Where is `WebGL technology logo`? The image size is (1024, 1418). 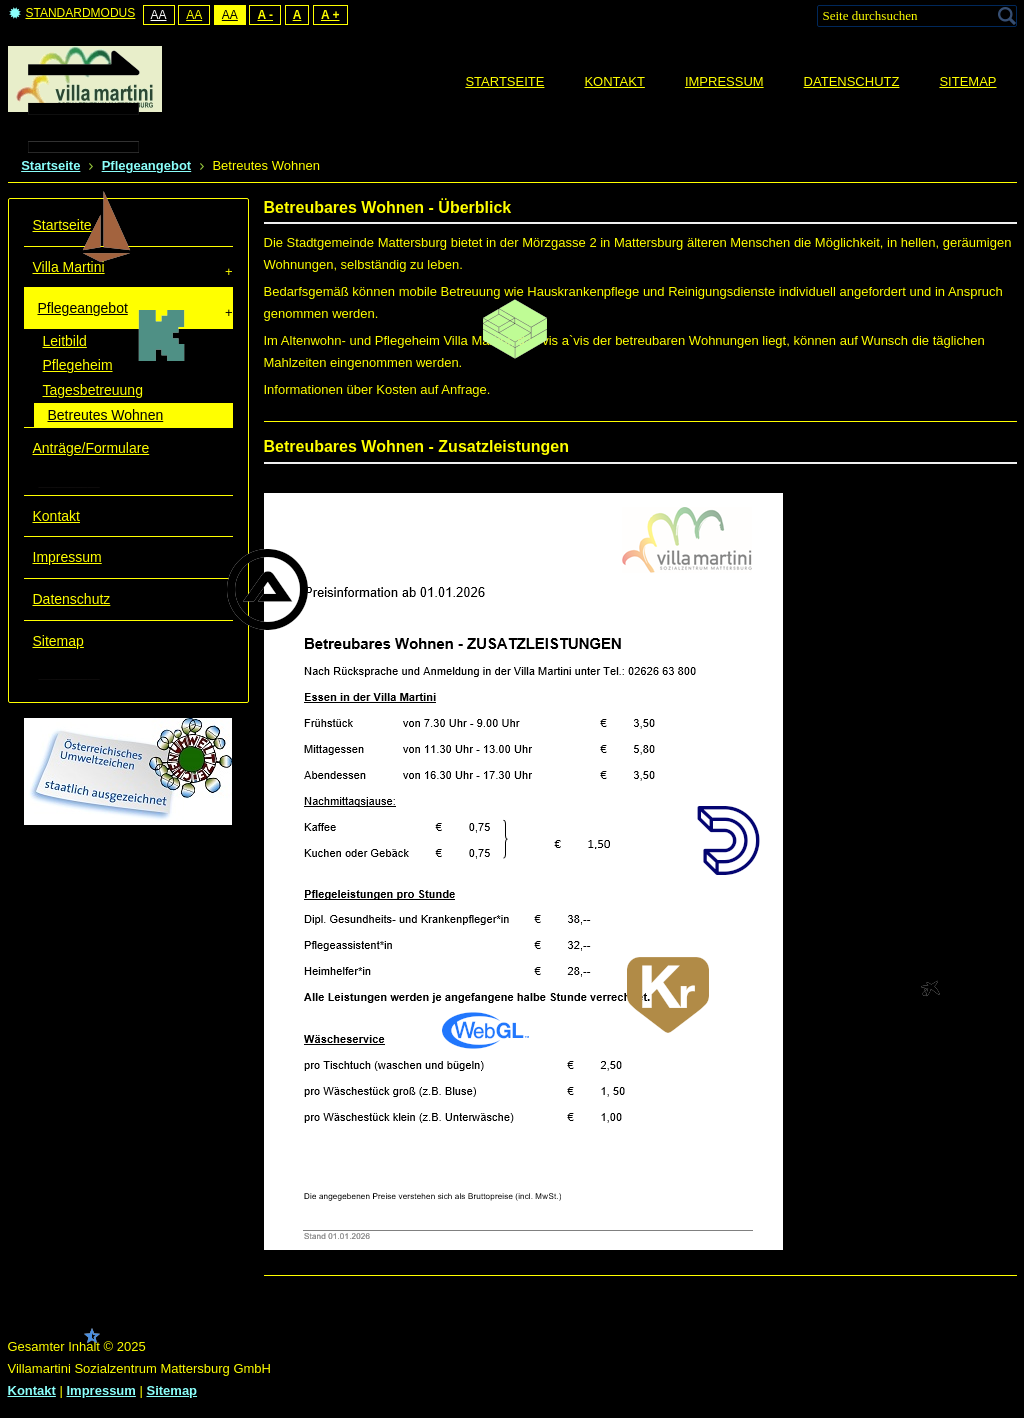
WebGL technology logo is located at coordinates (485, 1030).